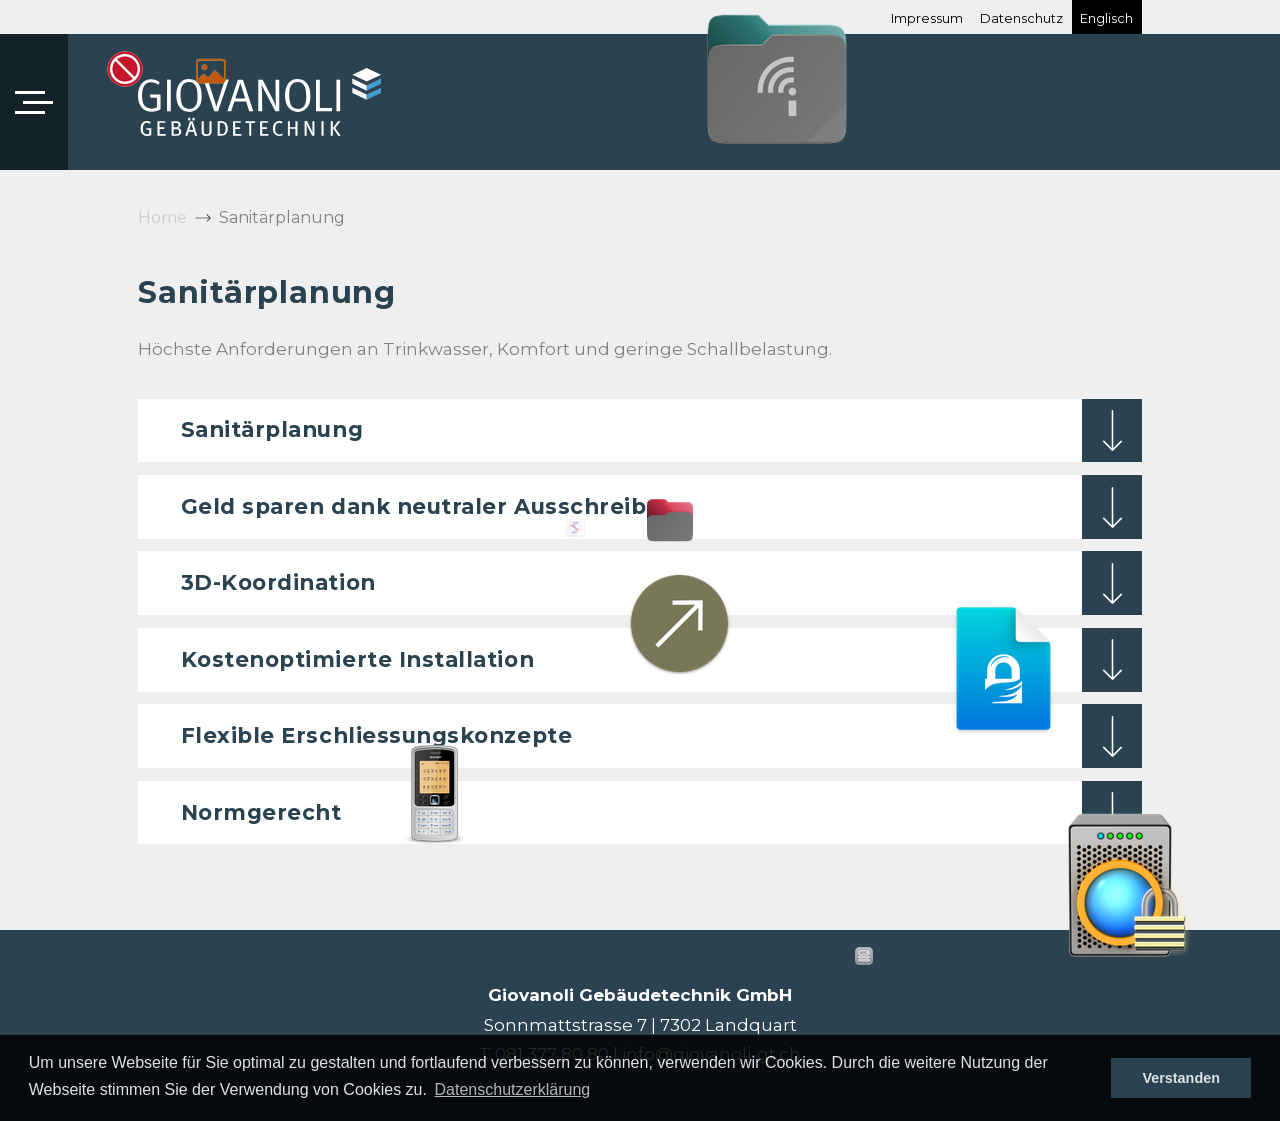 The height and width of the screenshot is (1121, 1280). I want to click on drop files here to move them into this folder, so click(670, 520).